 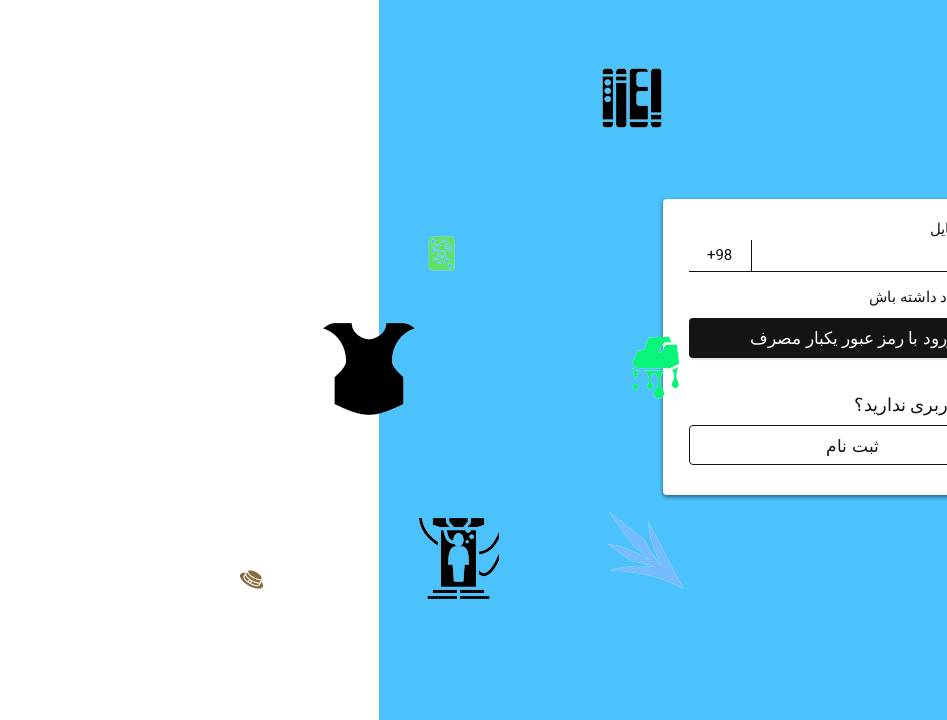 I want to click on access your library or book collection, so click(x=632, y=98).